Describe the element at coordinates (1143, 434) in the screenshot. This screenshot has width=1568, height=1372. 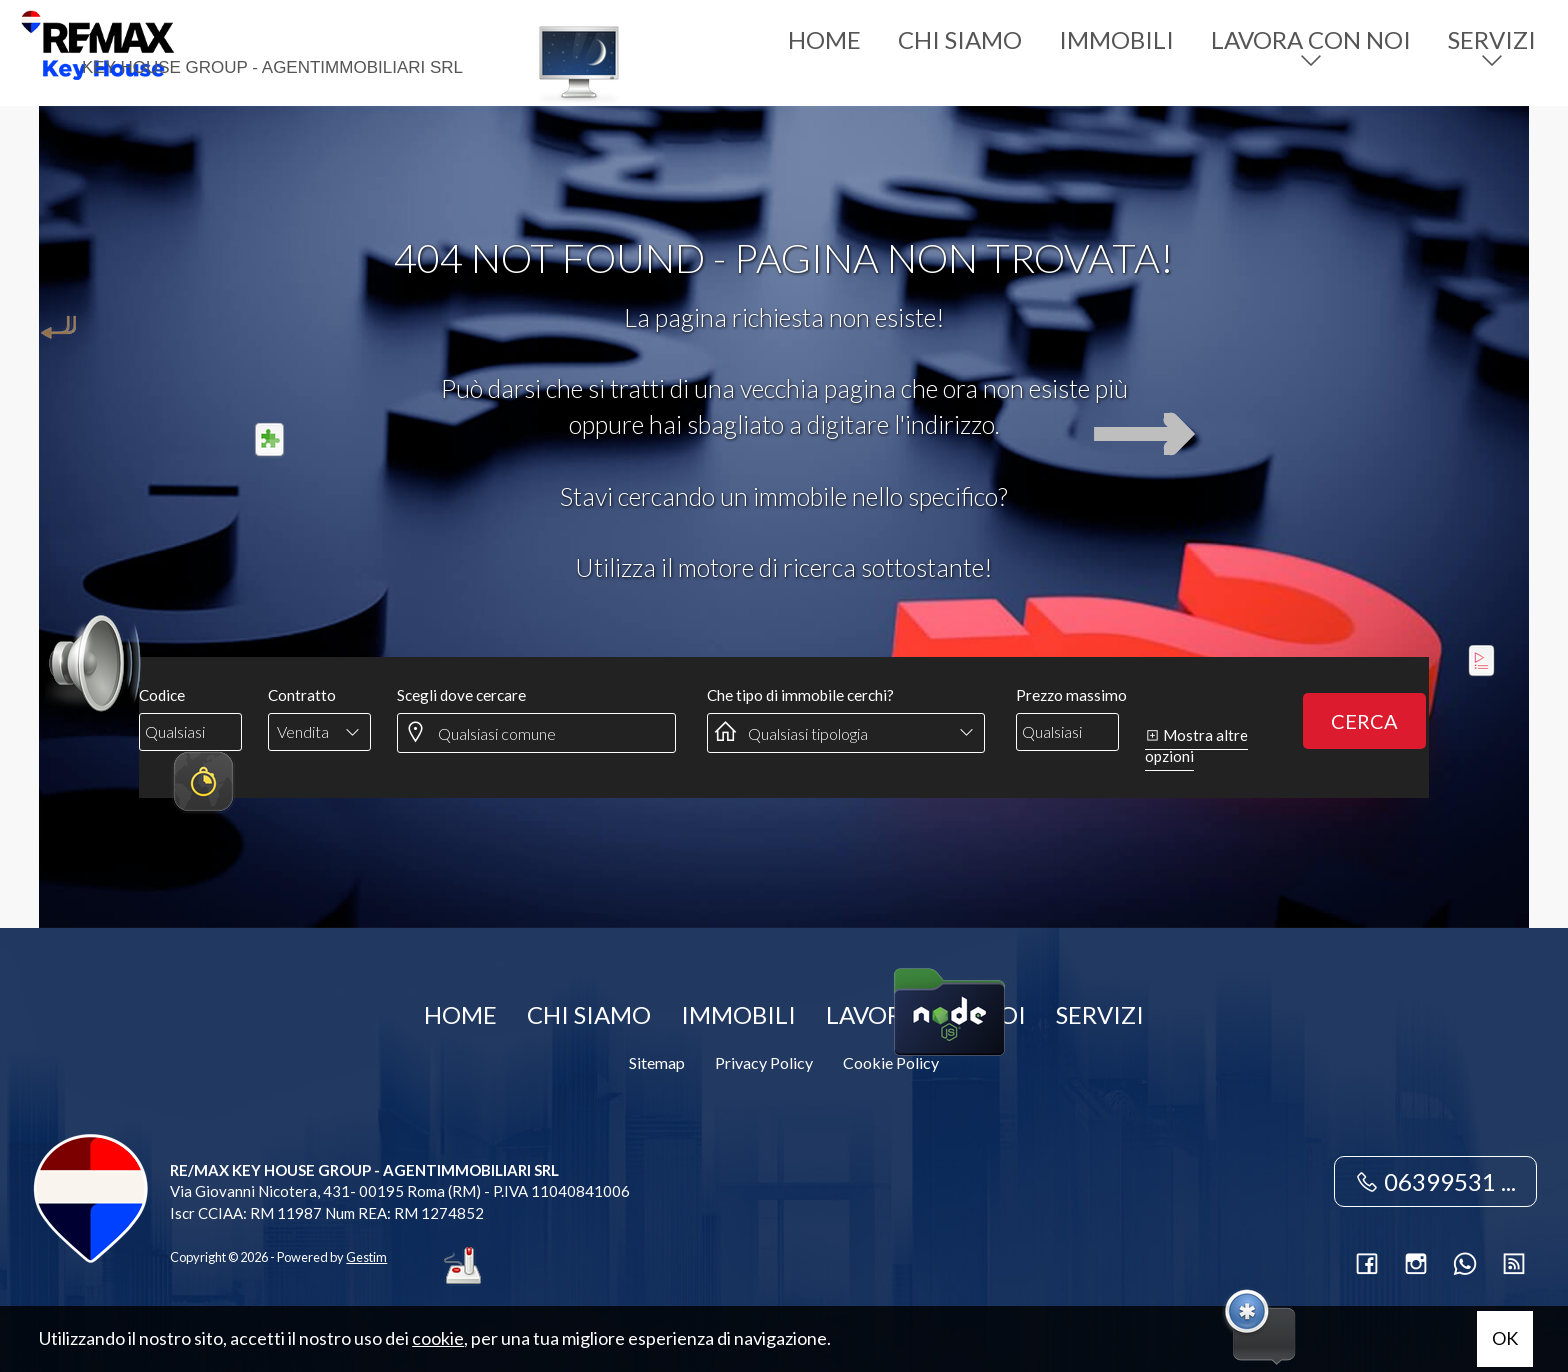
I see `play tracks in sequential order` at that location.